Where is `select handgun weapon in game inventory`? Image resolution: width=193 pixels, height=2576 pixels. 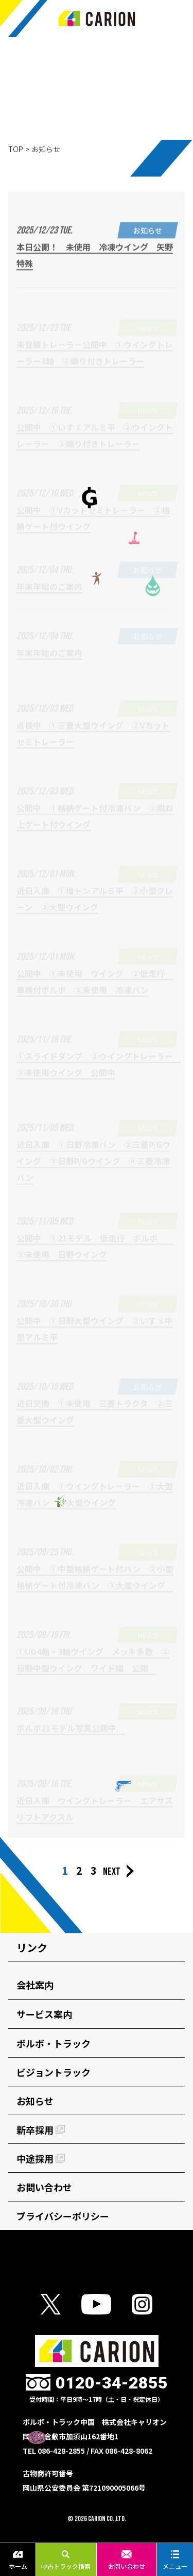 select handgun weapon in game inventory is located at coordinates (123, 1786).